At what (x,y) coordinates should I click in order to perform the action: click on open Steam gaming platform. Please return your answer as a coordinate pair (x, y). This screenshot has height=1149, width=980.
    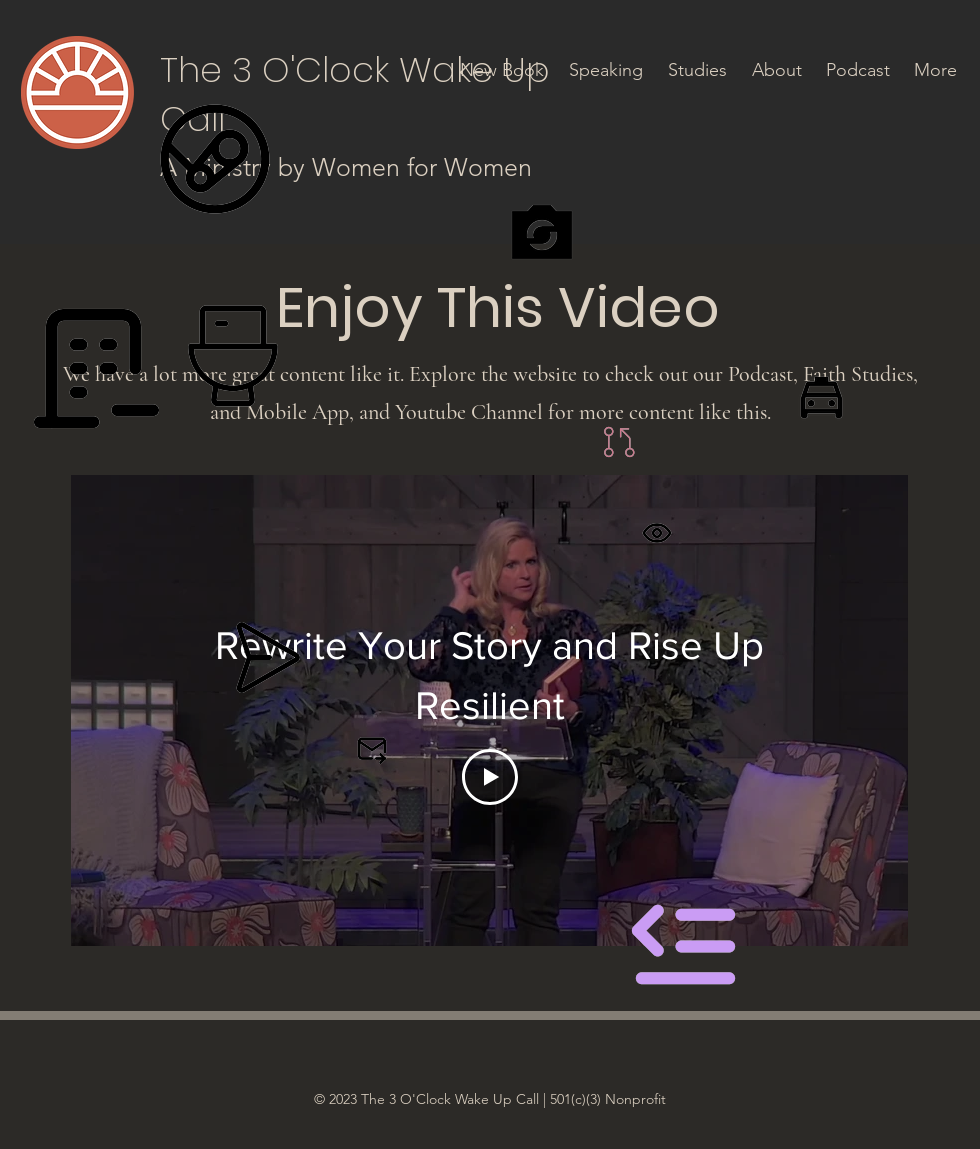
    Looking at the image, I should click on (215, 159).